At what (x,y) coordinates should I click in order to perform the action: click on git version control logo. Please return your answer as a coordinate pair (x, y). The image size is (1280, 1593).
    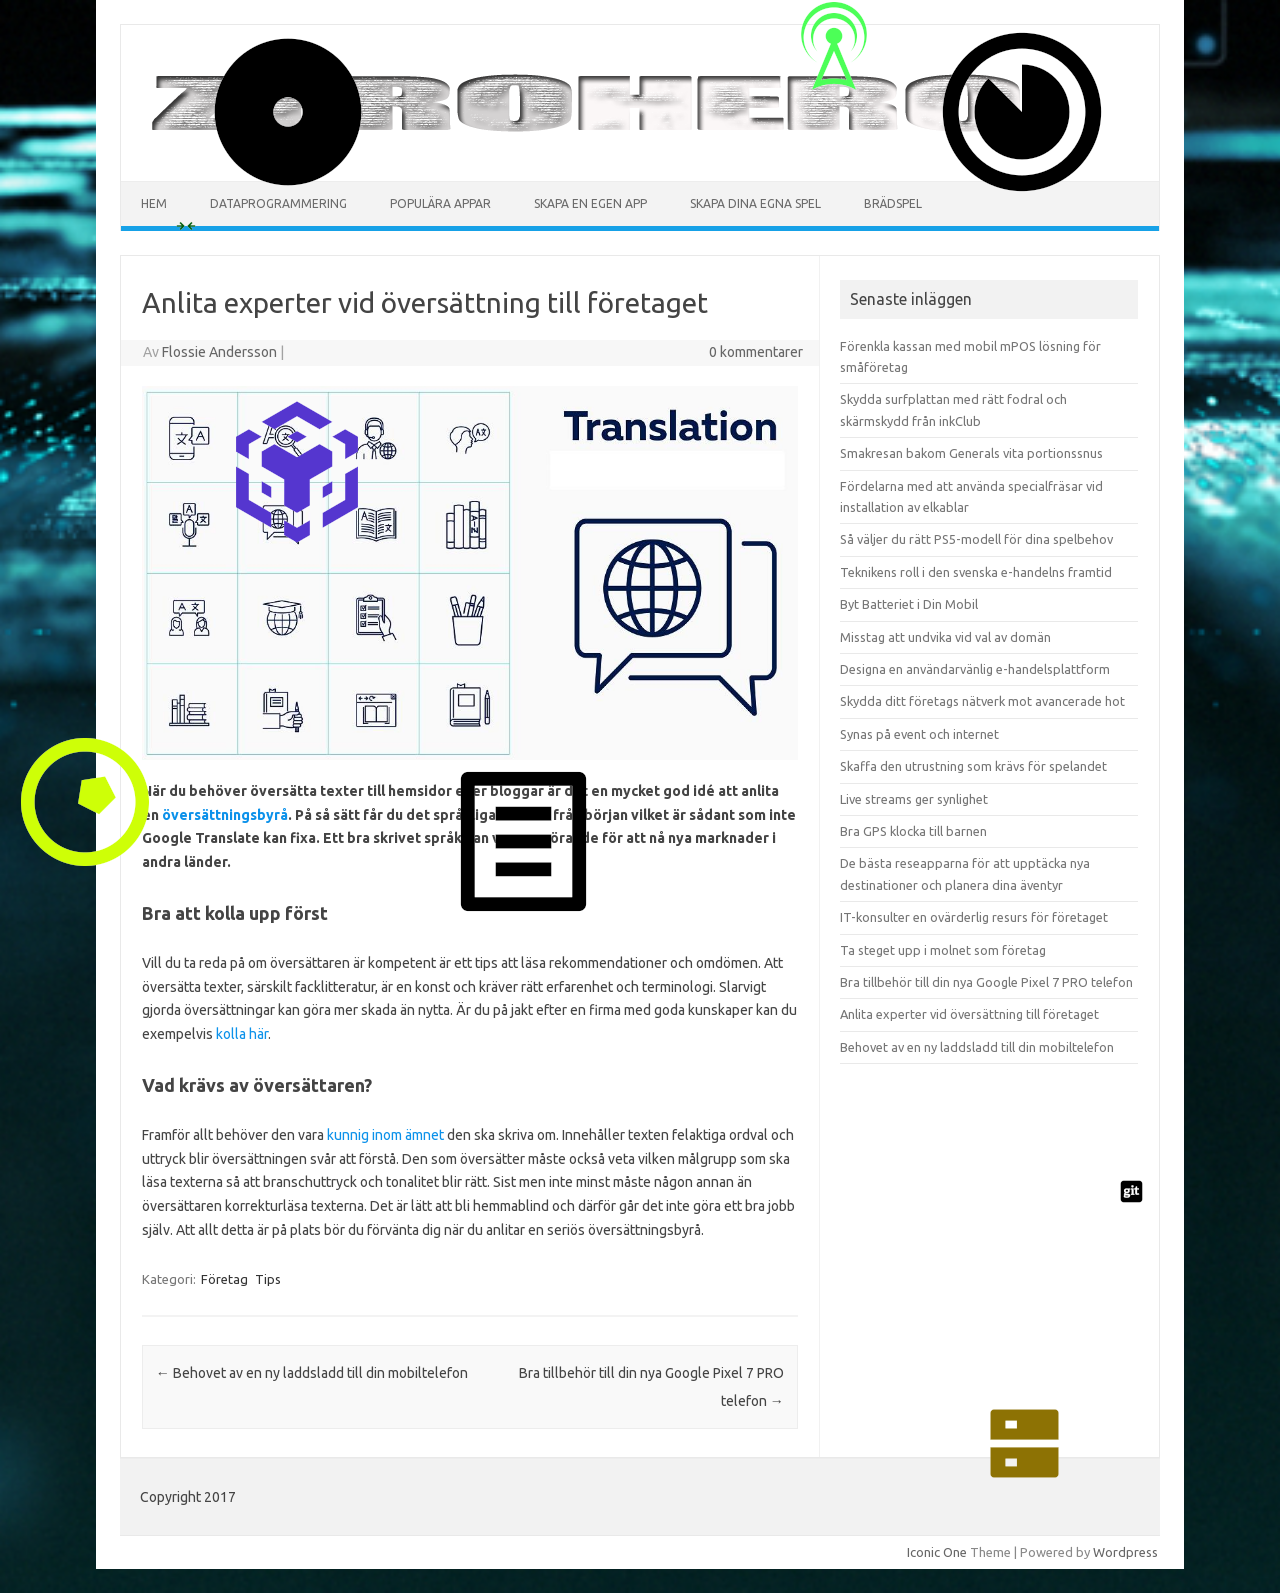
    Looking at the image, I should click on (1131, 1191).